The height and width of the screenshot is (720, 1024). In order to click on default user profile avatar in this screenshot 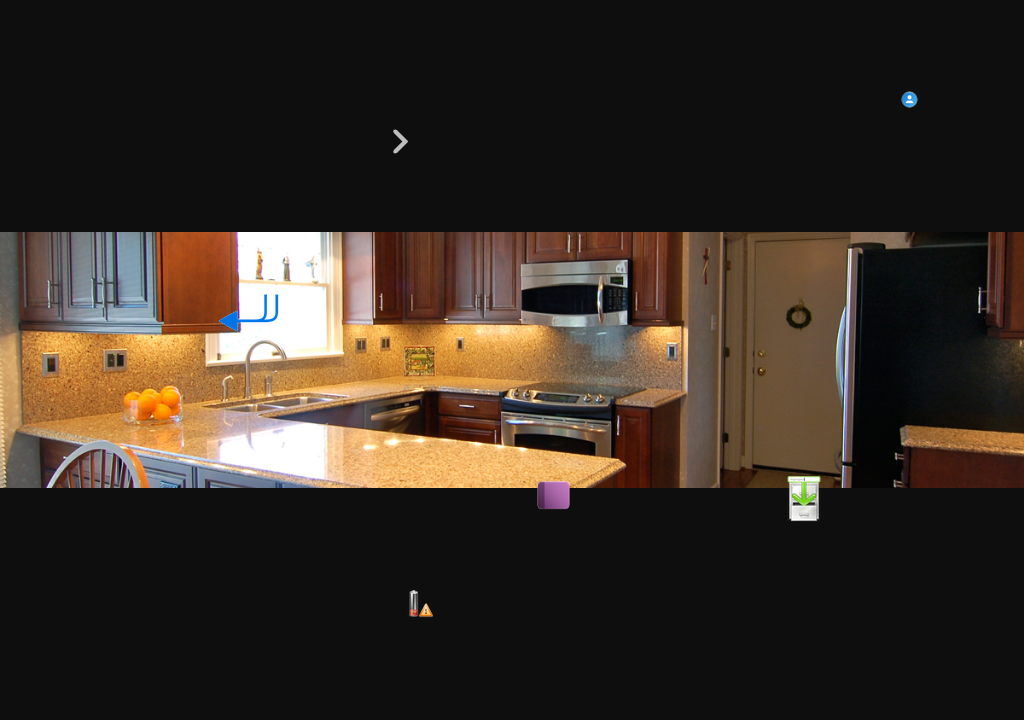, I will do `click(909, 99)`.